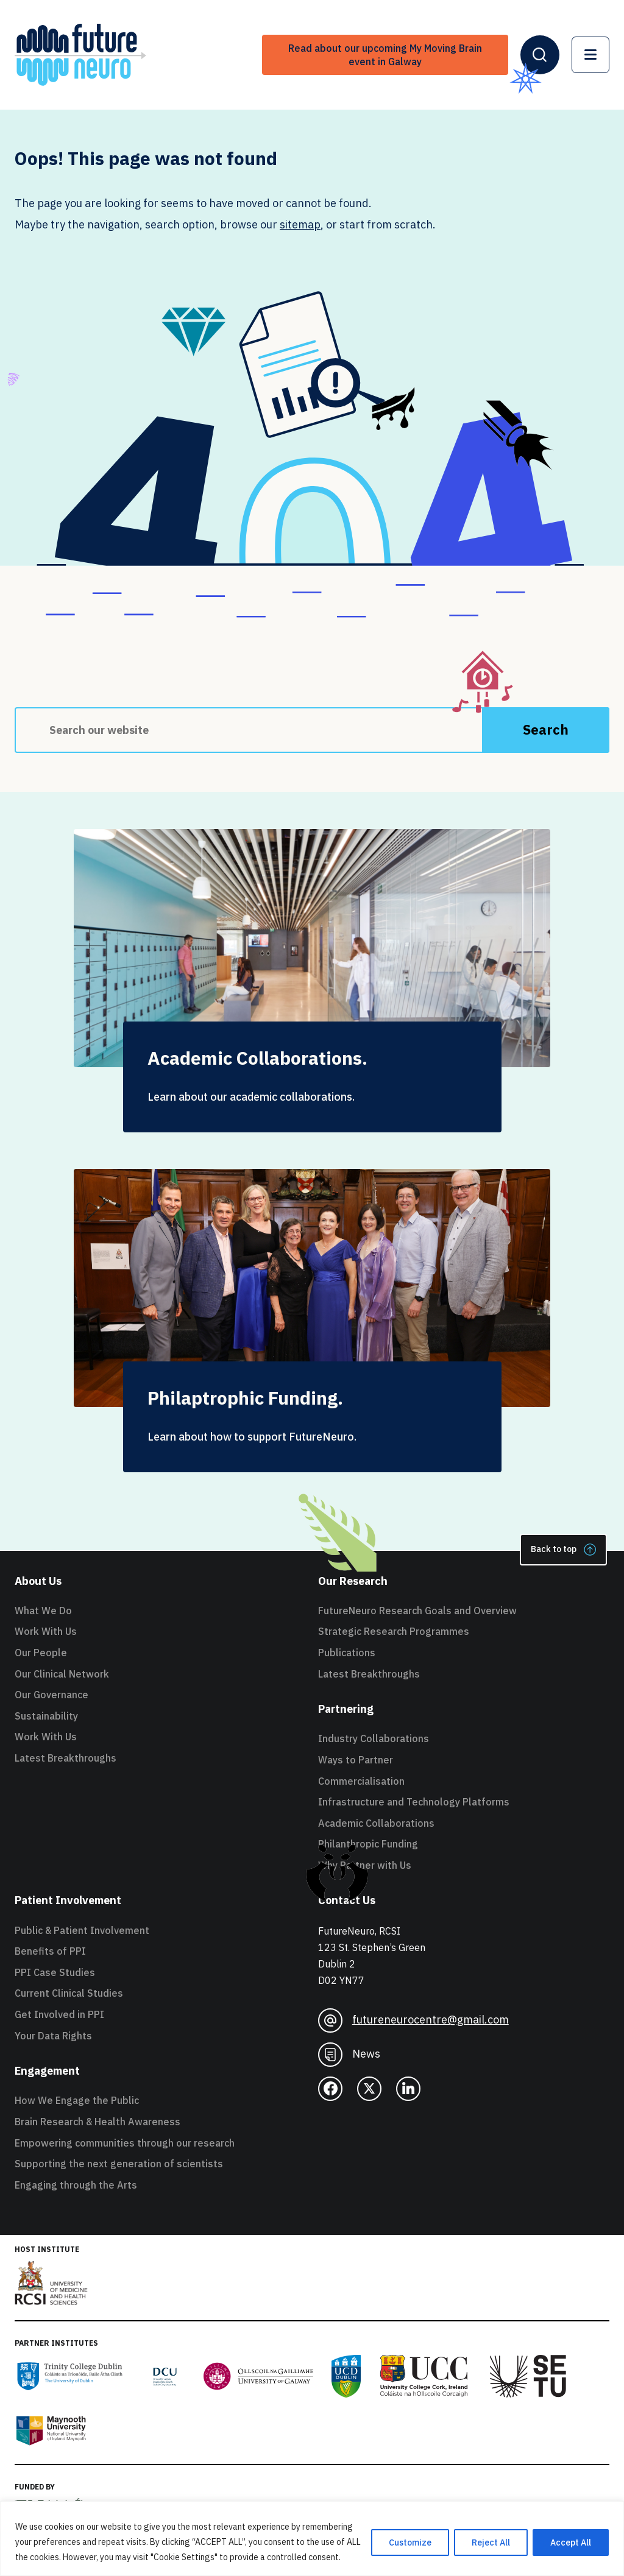 This screenshot has height=2576, width=624. Describe the element at coordinates (483, 682) in the screenshot. I see `set a scheduled reminder or alarm` at that location.